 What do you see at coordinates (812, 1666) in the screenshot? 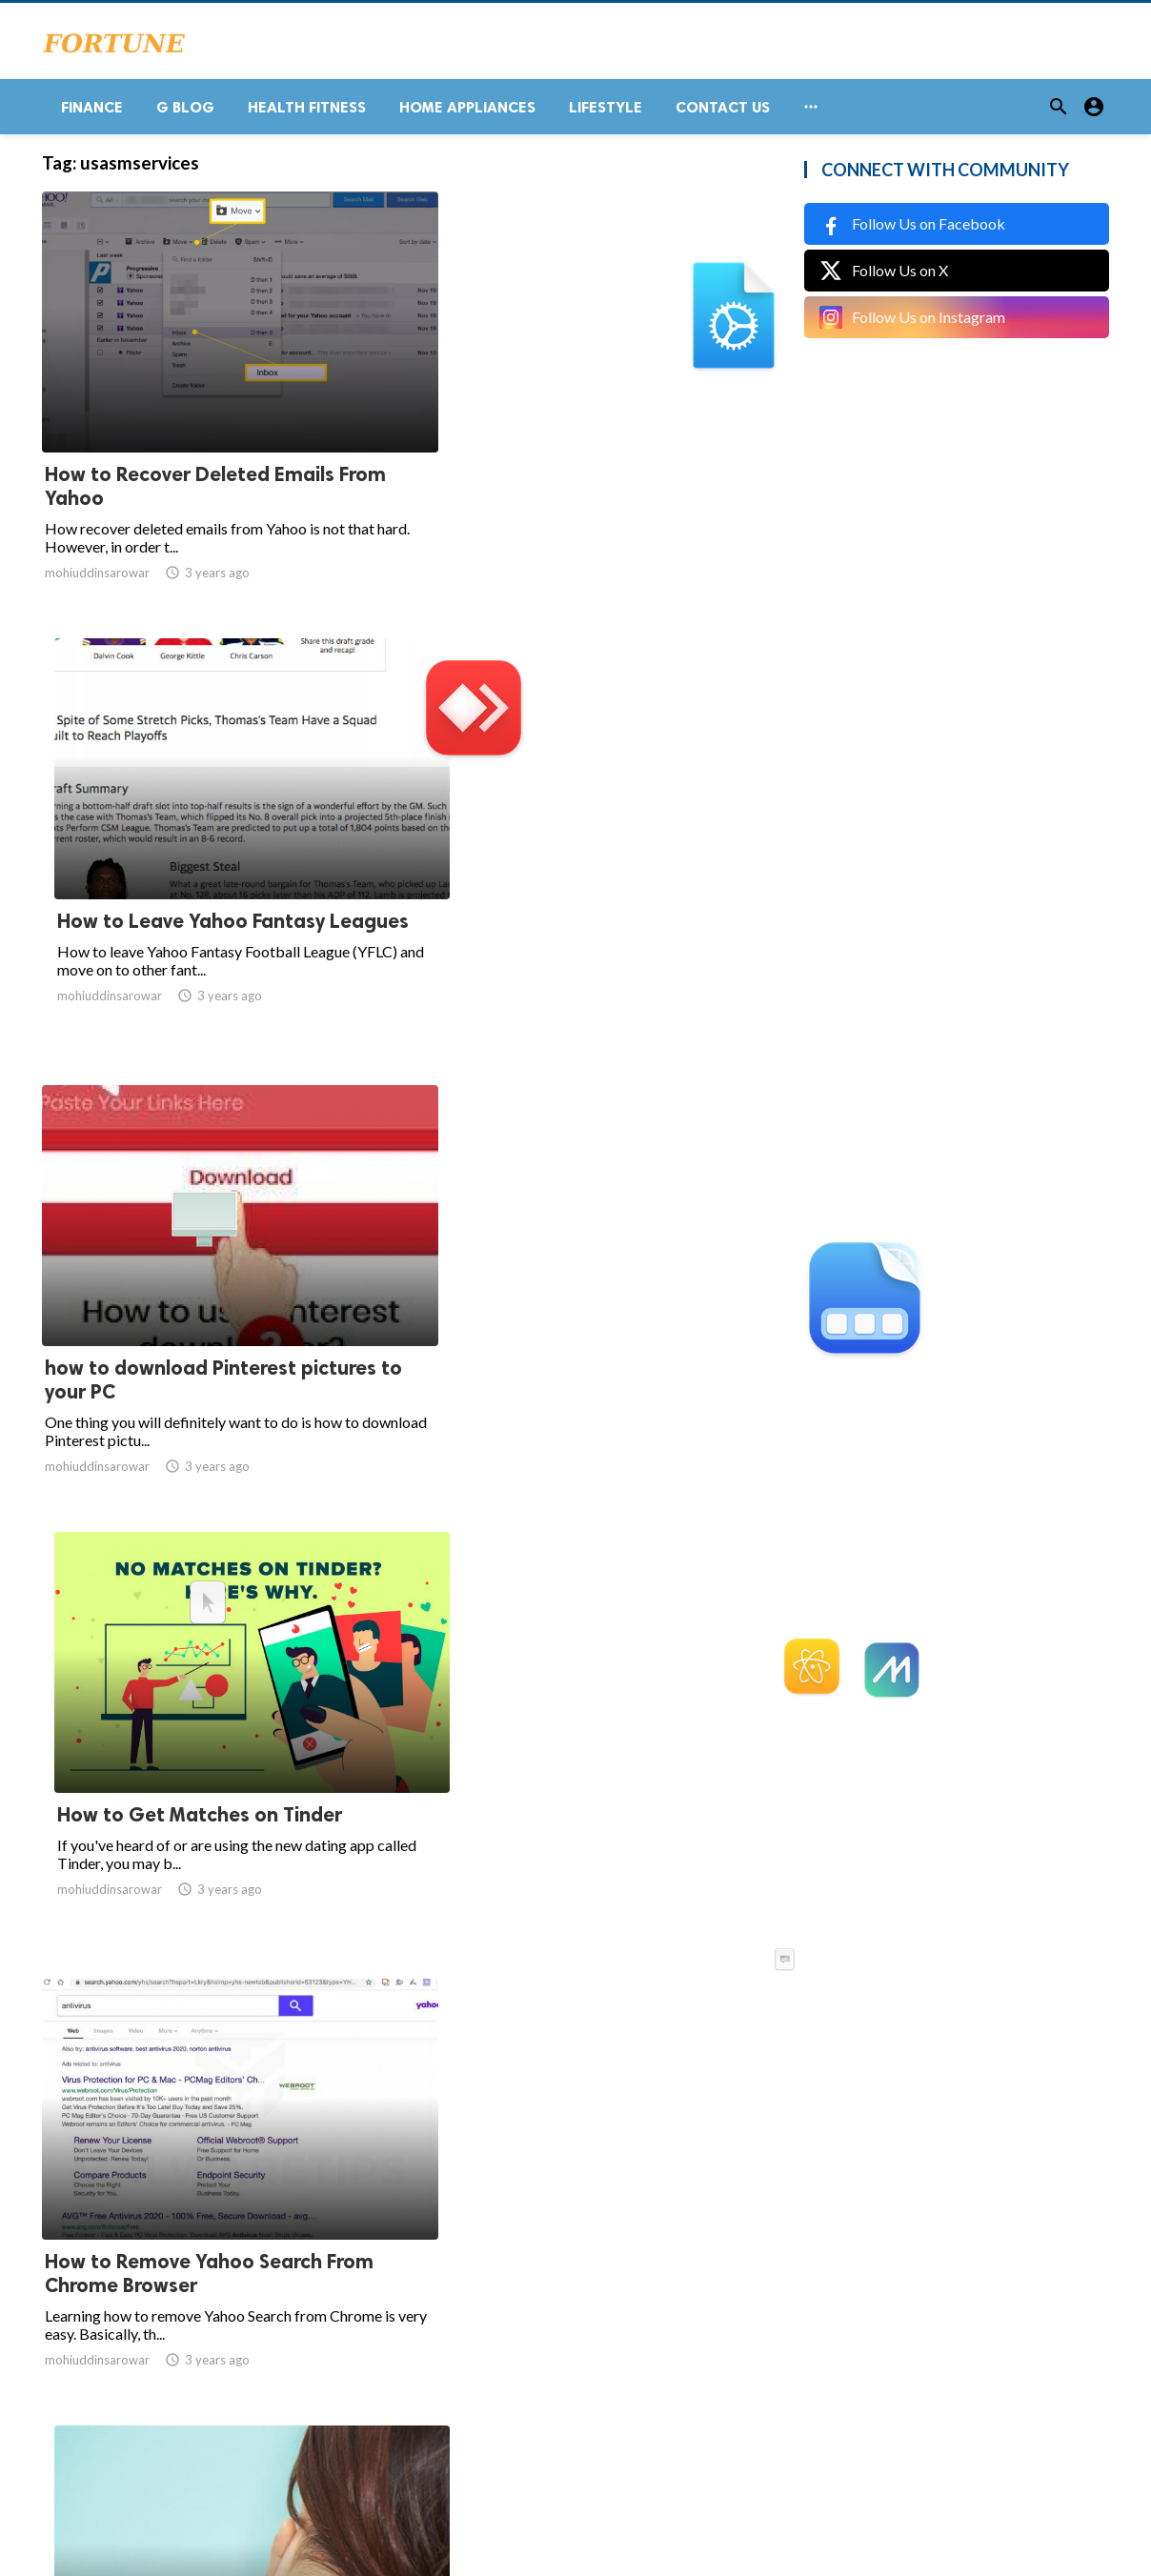
I see `open atom beta text editor` at bounding box center [812, 1666].